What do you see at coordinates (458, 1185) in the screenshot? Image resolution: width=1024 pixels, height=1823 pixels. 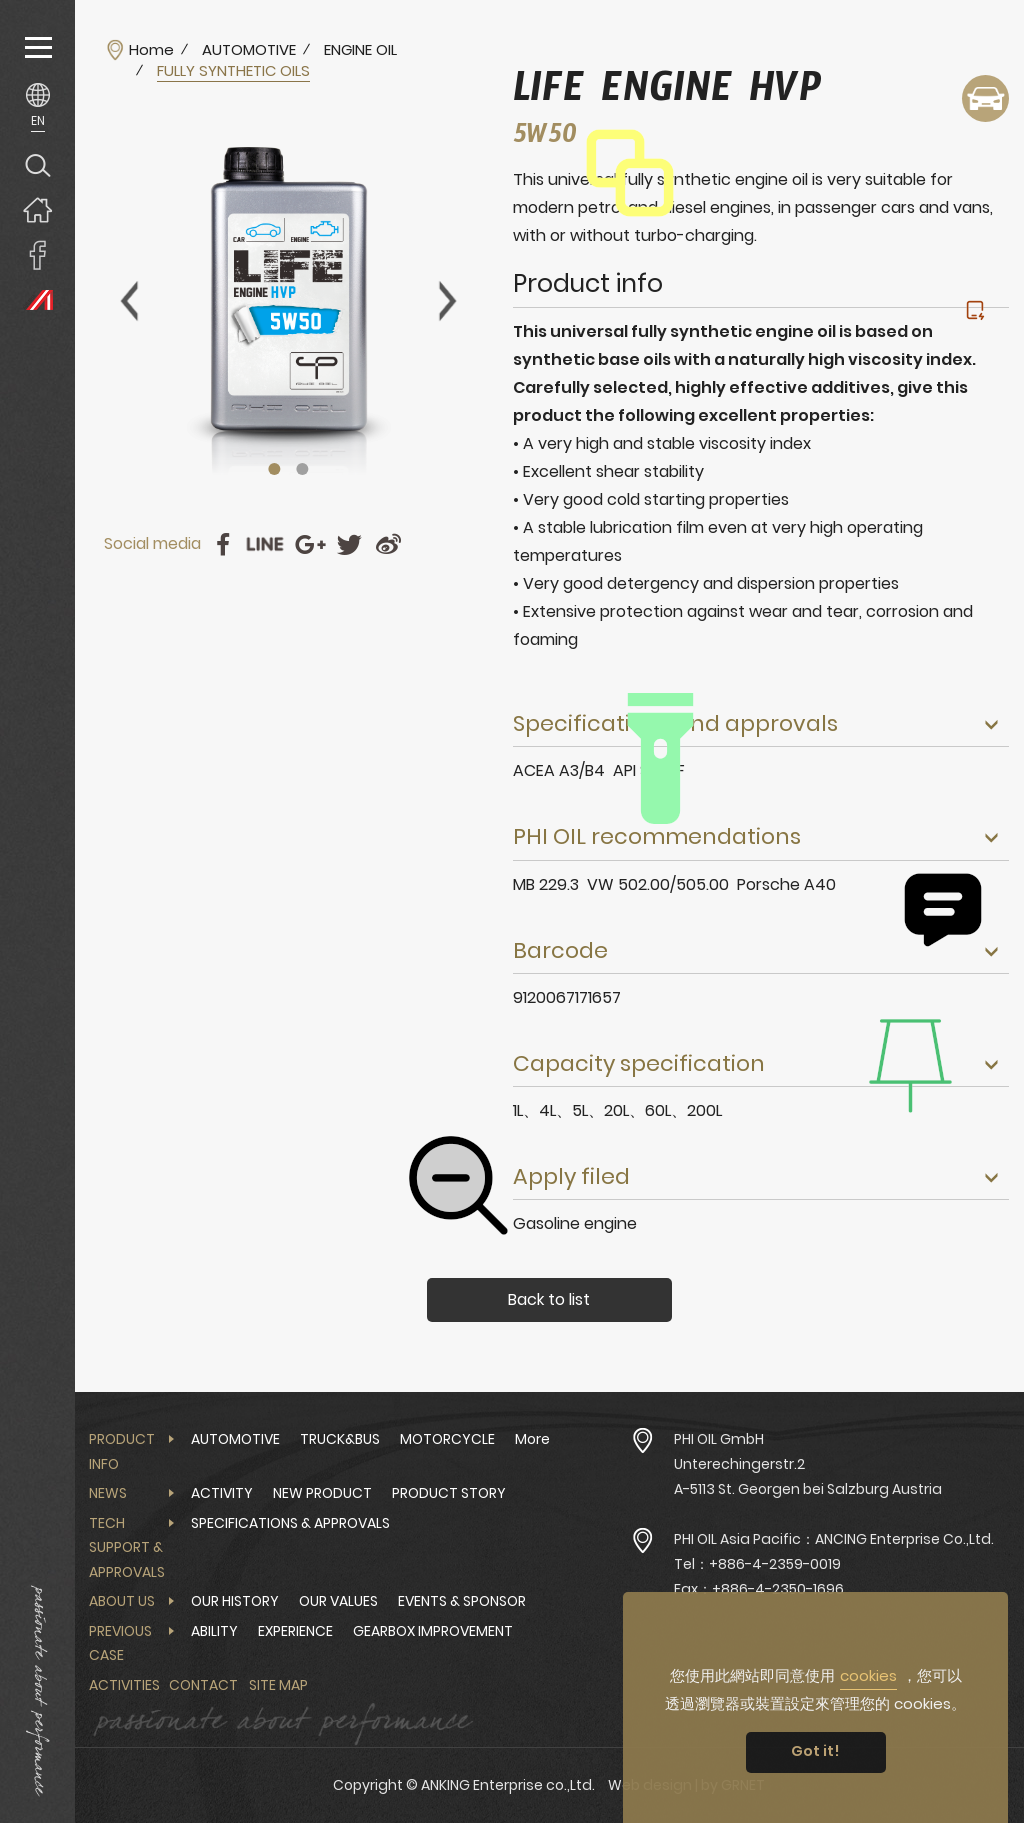 I see `zoom out of the current view` at bounding box center [458, 1185].